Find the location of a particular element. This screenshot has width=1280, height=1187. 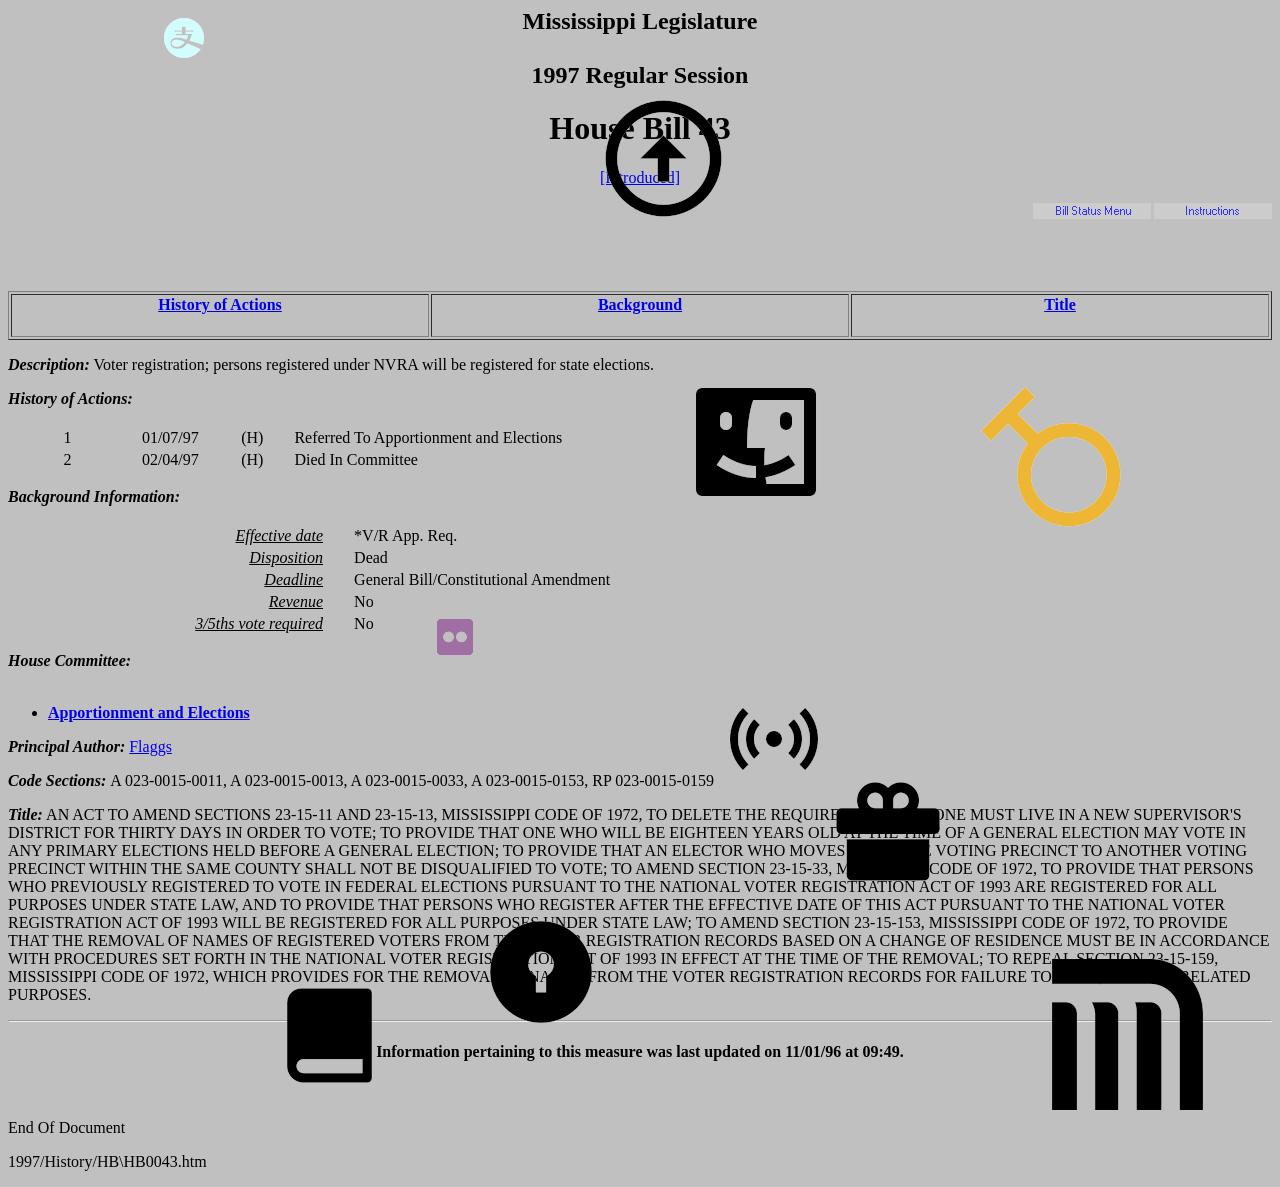

pay with alipay is located at coordinates (184, 38).